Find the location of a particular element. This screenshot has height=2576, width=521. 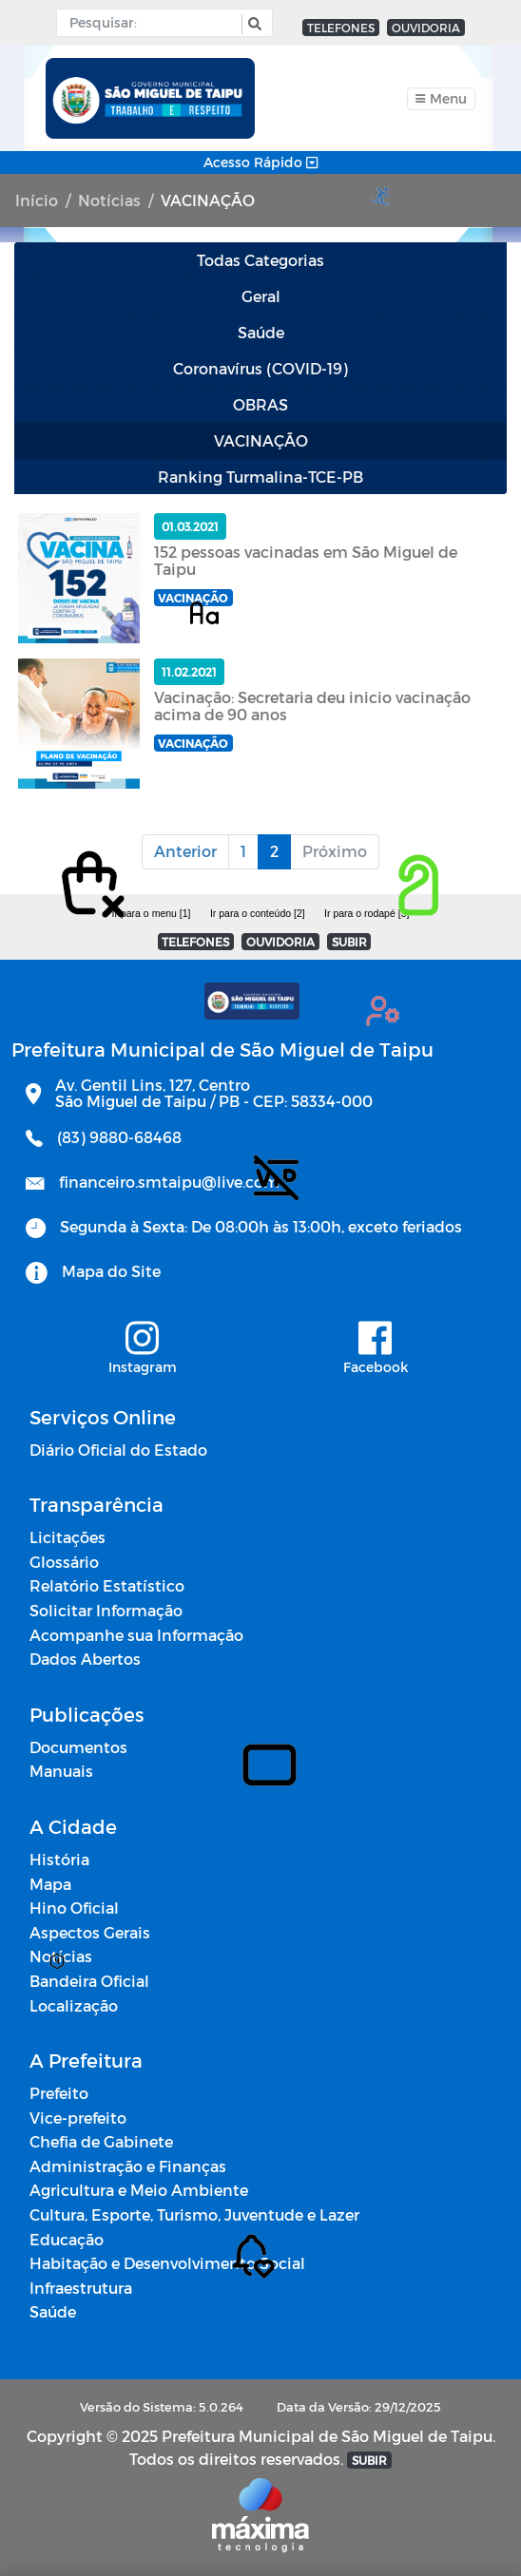

remove item from shopping bag is located at coordinates (89, 883).